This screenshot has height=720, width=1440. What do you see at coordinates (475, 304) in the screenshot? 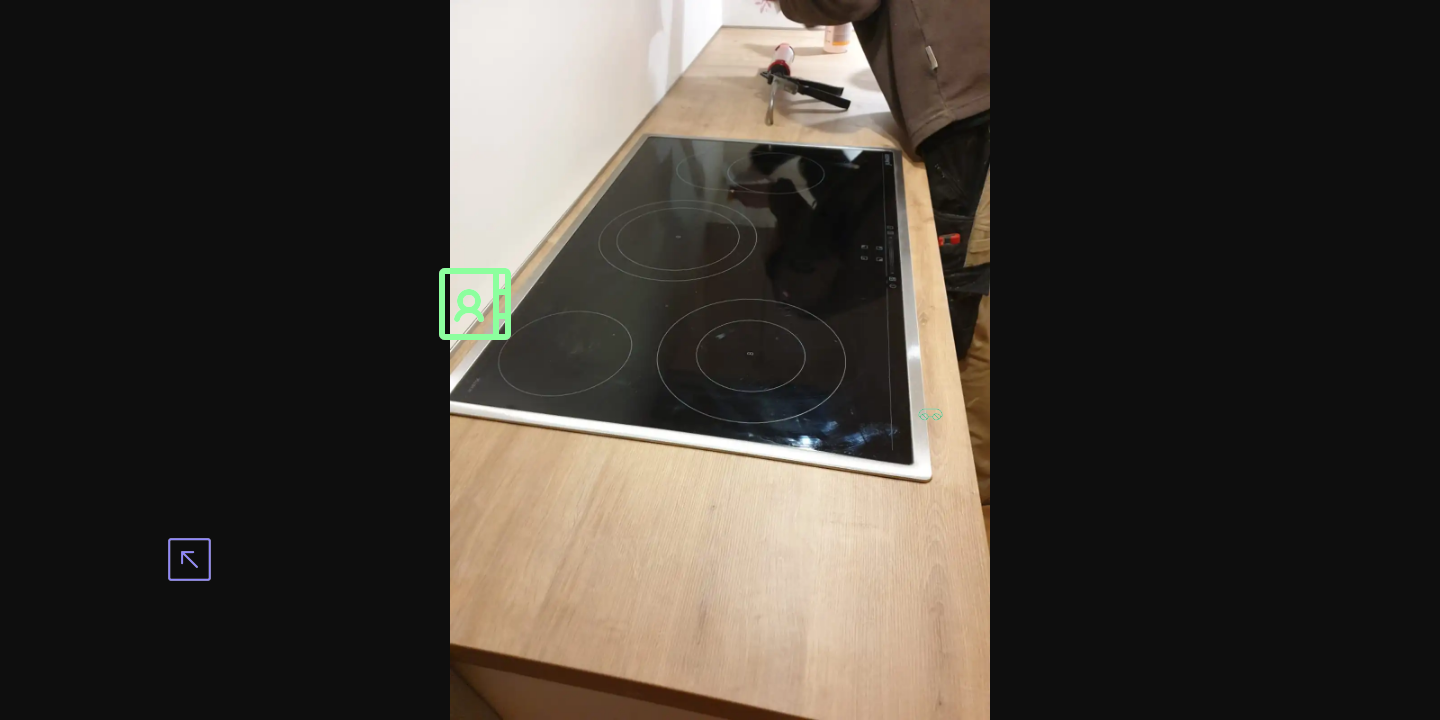
I see `open contacts or address book` at bounding box center [475, 304].